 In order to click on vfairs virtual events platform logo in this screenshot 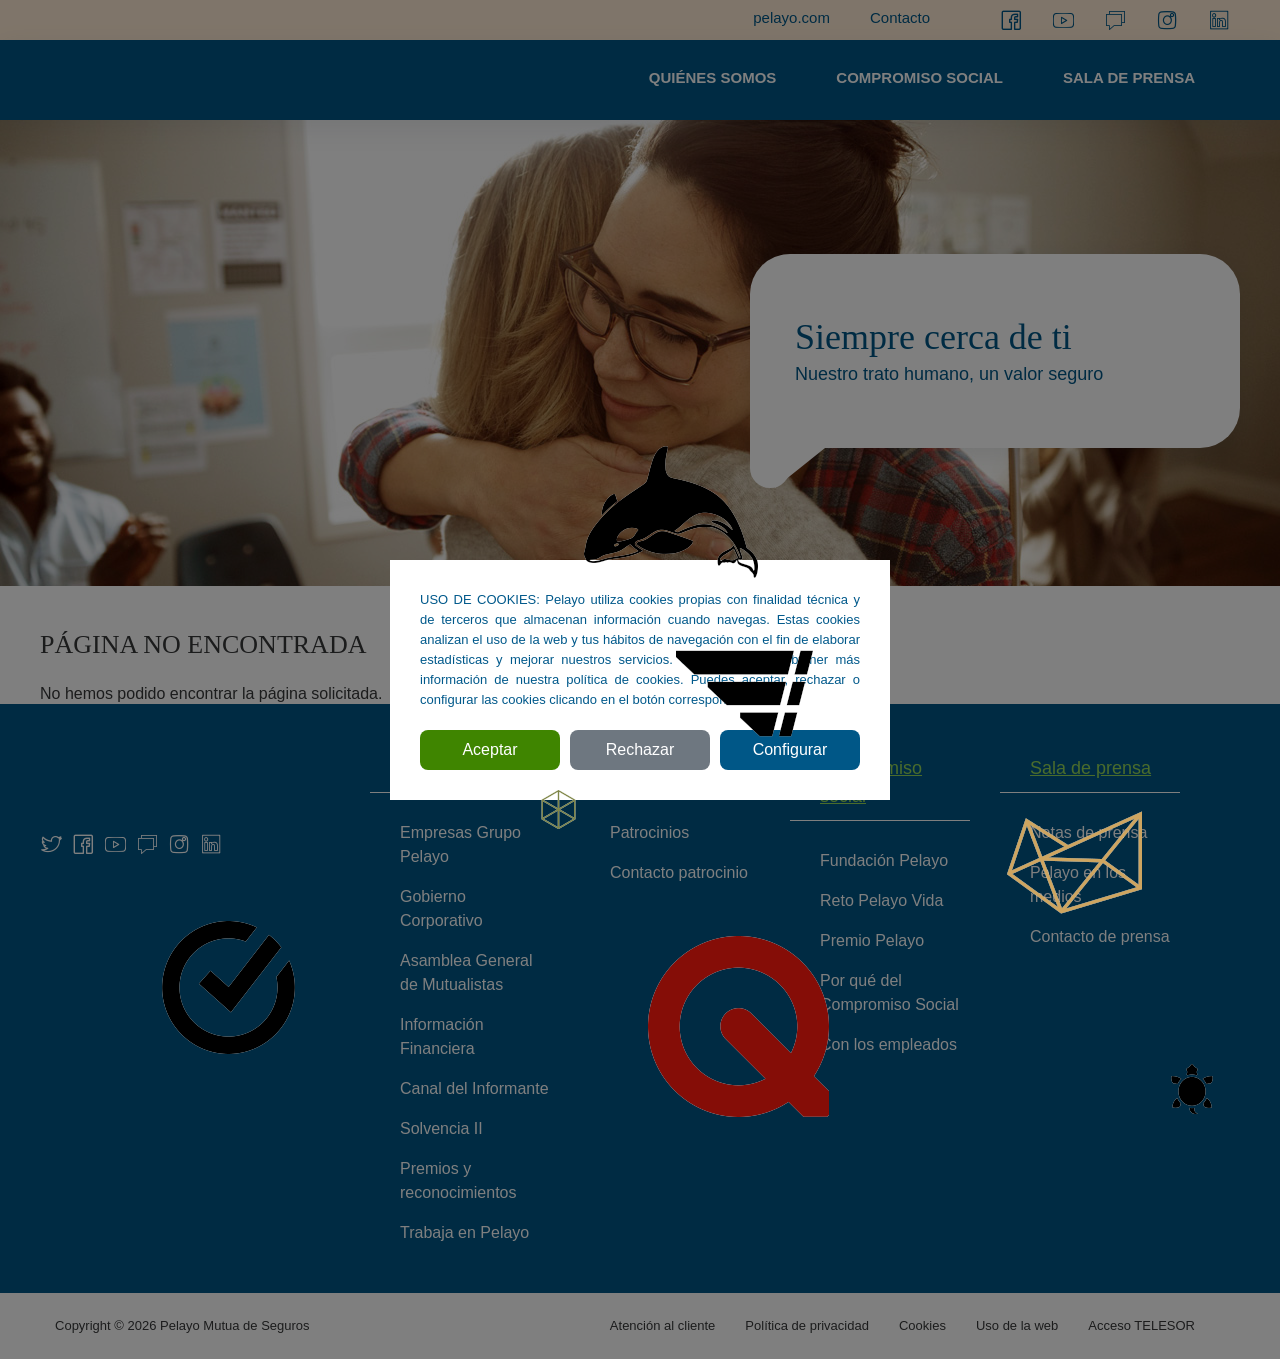, I will do `click(558, 809)`.